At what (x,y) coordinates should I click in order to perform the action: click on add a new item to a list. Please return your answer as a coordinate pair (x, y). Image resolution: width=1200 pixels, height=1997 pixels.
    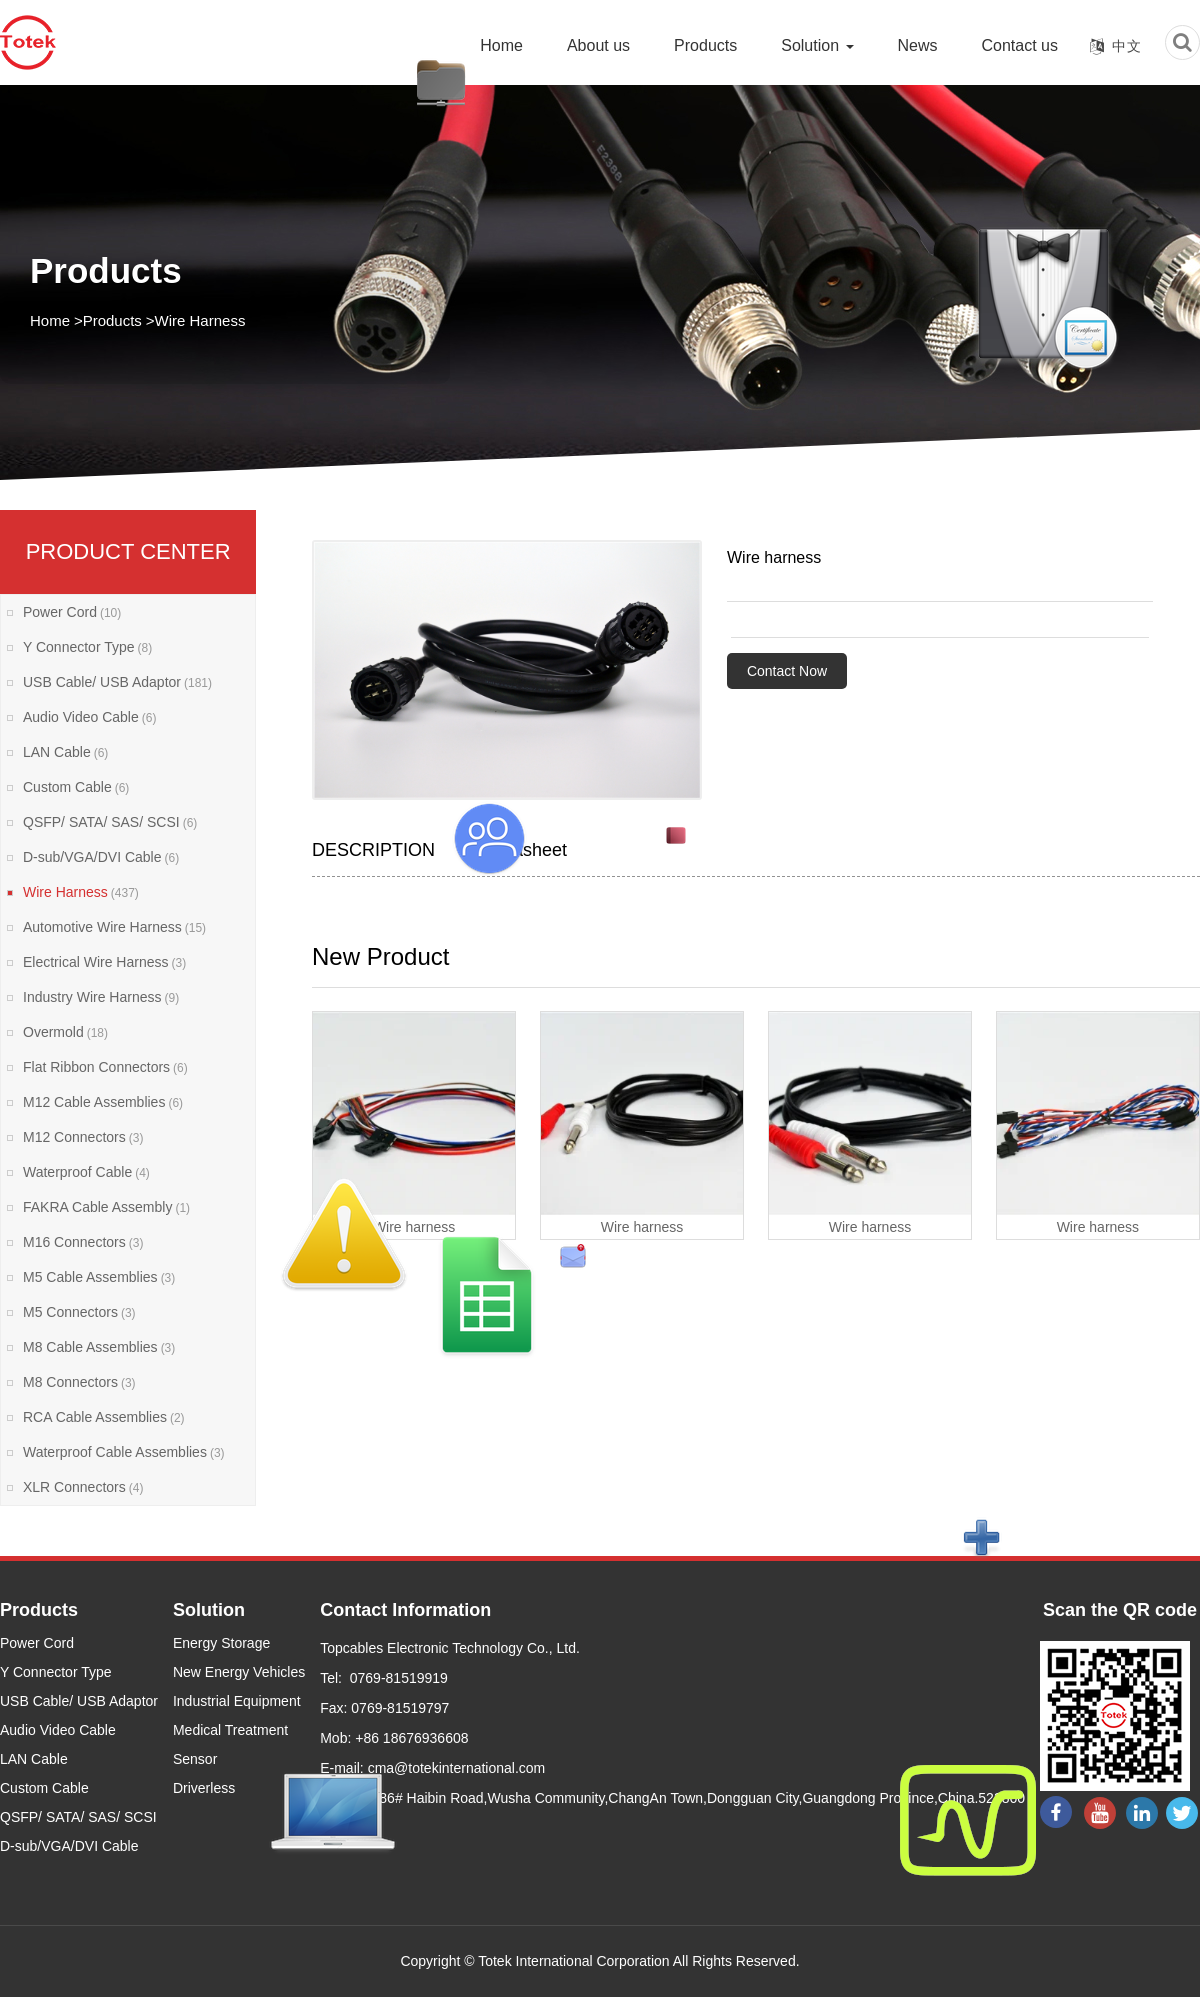
    Looking at the image, I should click on (980, 1538).